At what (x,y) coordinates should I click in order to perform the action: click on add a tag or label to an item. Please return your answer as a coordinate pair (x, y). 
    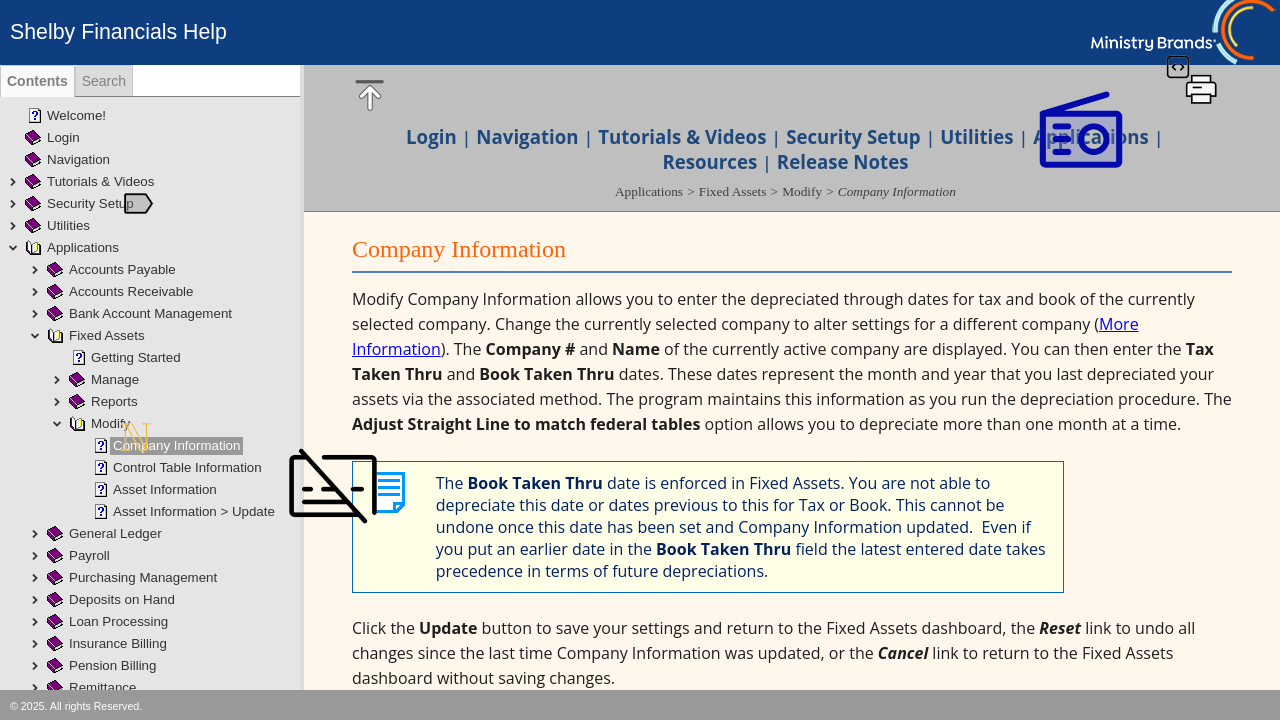
    Looking at the image, I should click on (137, 203).